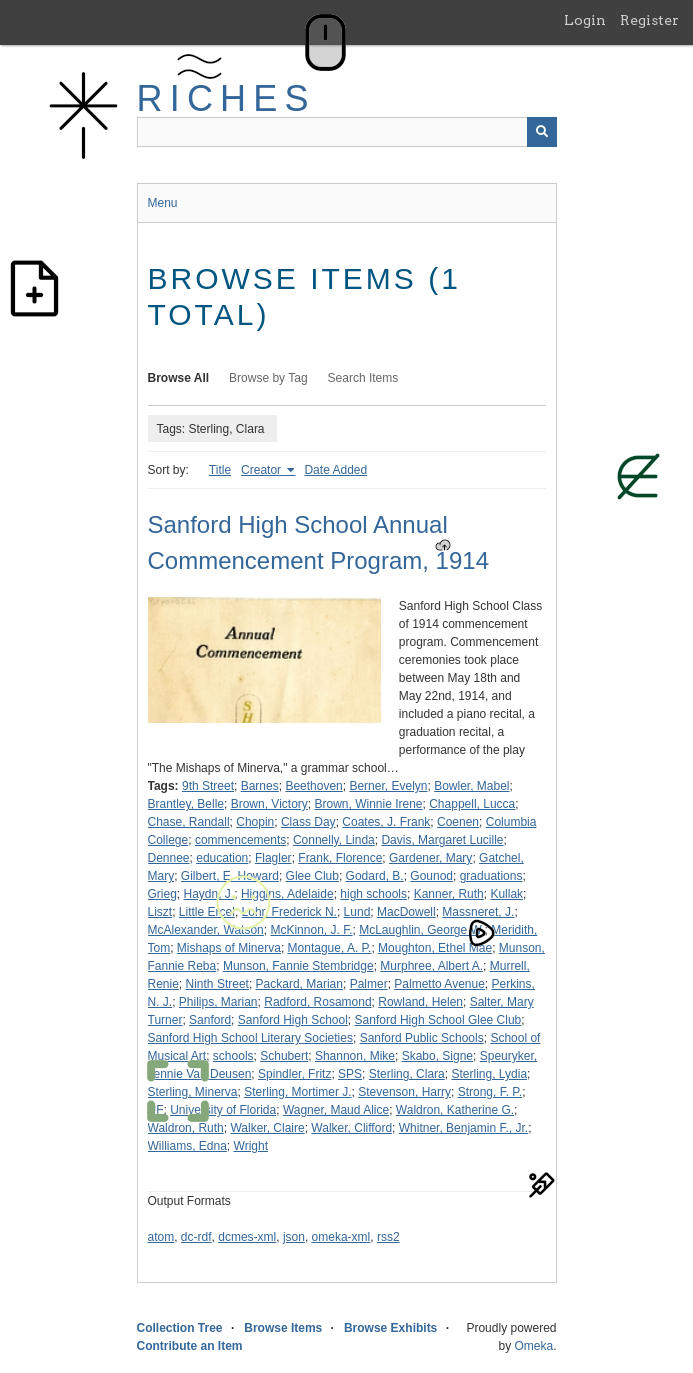 The height and width of the screenshot is (1373, 693). Describe the element at coordinates (243, 902) in the screenshot. I see `indicates an error or something went wrong` at that location.